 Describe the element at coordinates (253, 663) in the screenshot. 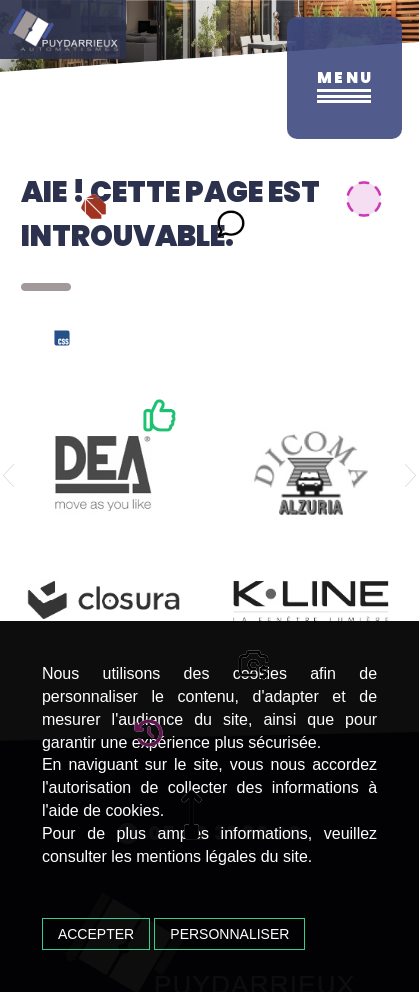

I see `purchase or rent camera equipment` at that location.